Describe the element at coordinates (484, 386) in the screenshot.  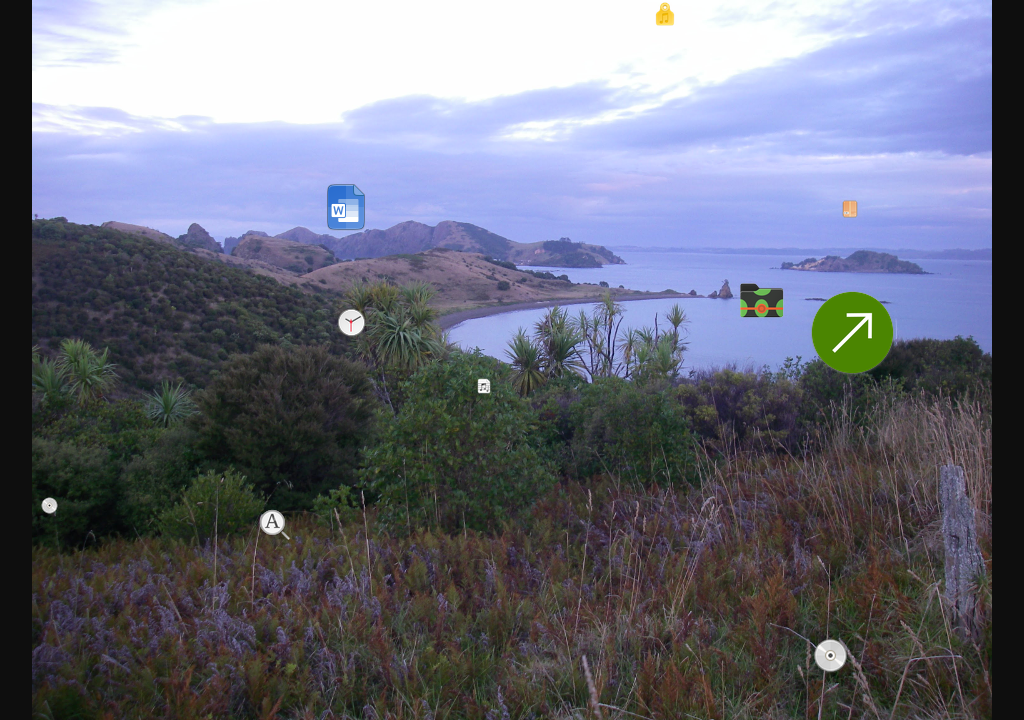
I see `a lilypond music notation file` at that location.